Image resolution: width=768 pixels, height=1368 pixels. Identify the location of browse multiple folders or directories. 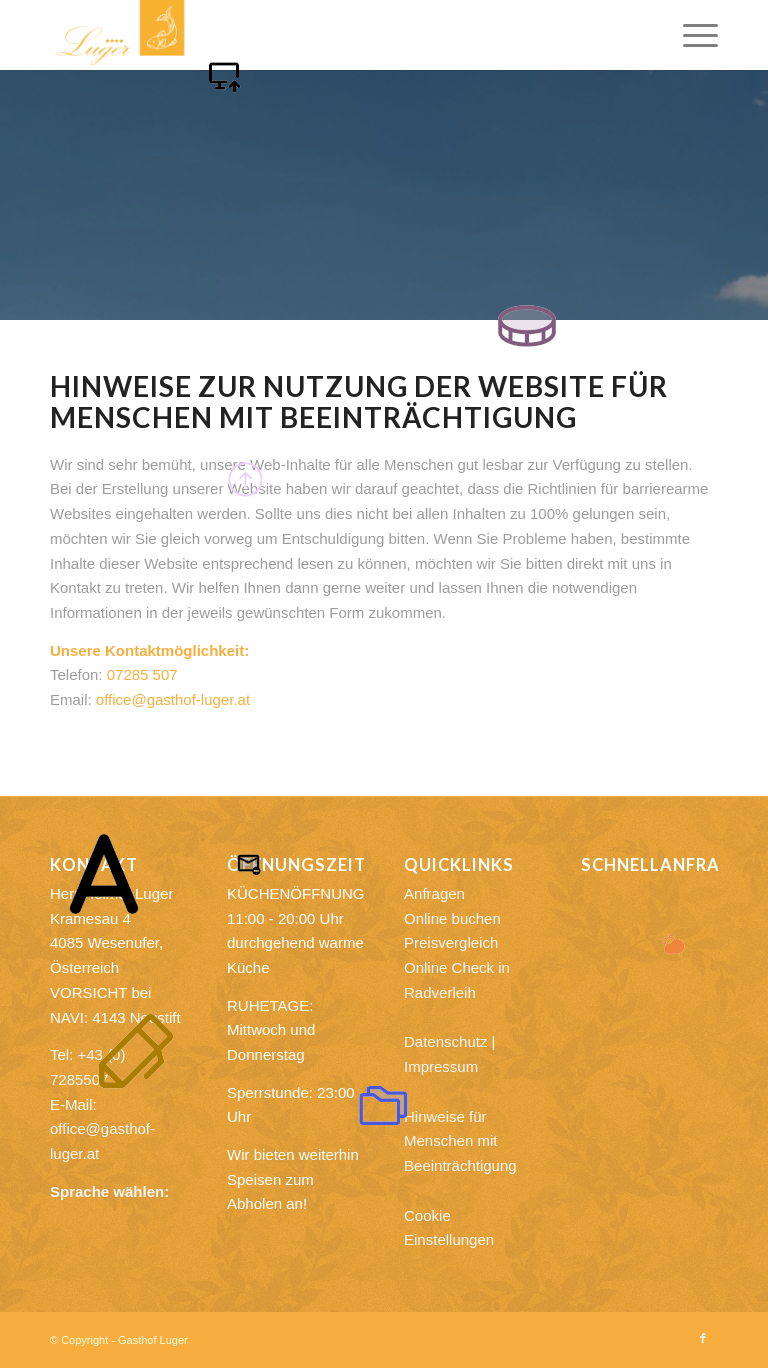
(382, 1105).